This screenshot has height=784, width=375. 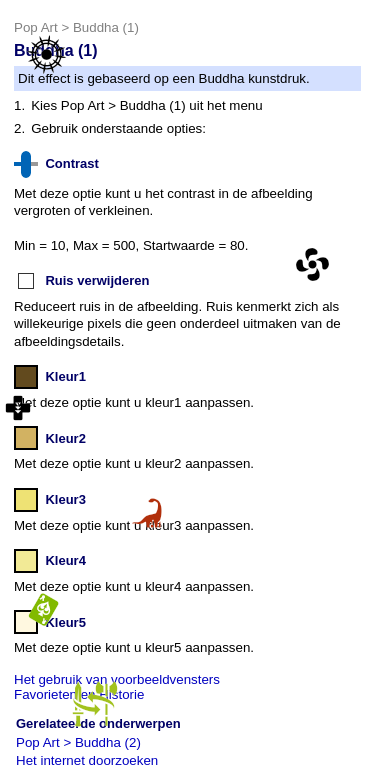 What do you see at coordinates (147, 513) in the screenshot?
I see `dinosaur category or prehistoric theme indicator` at bounding box center [147, 513].